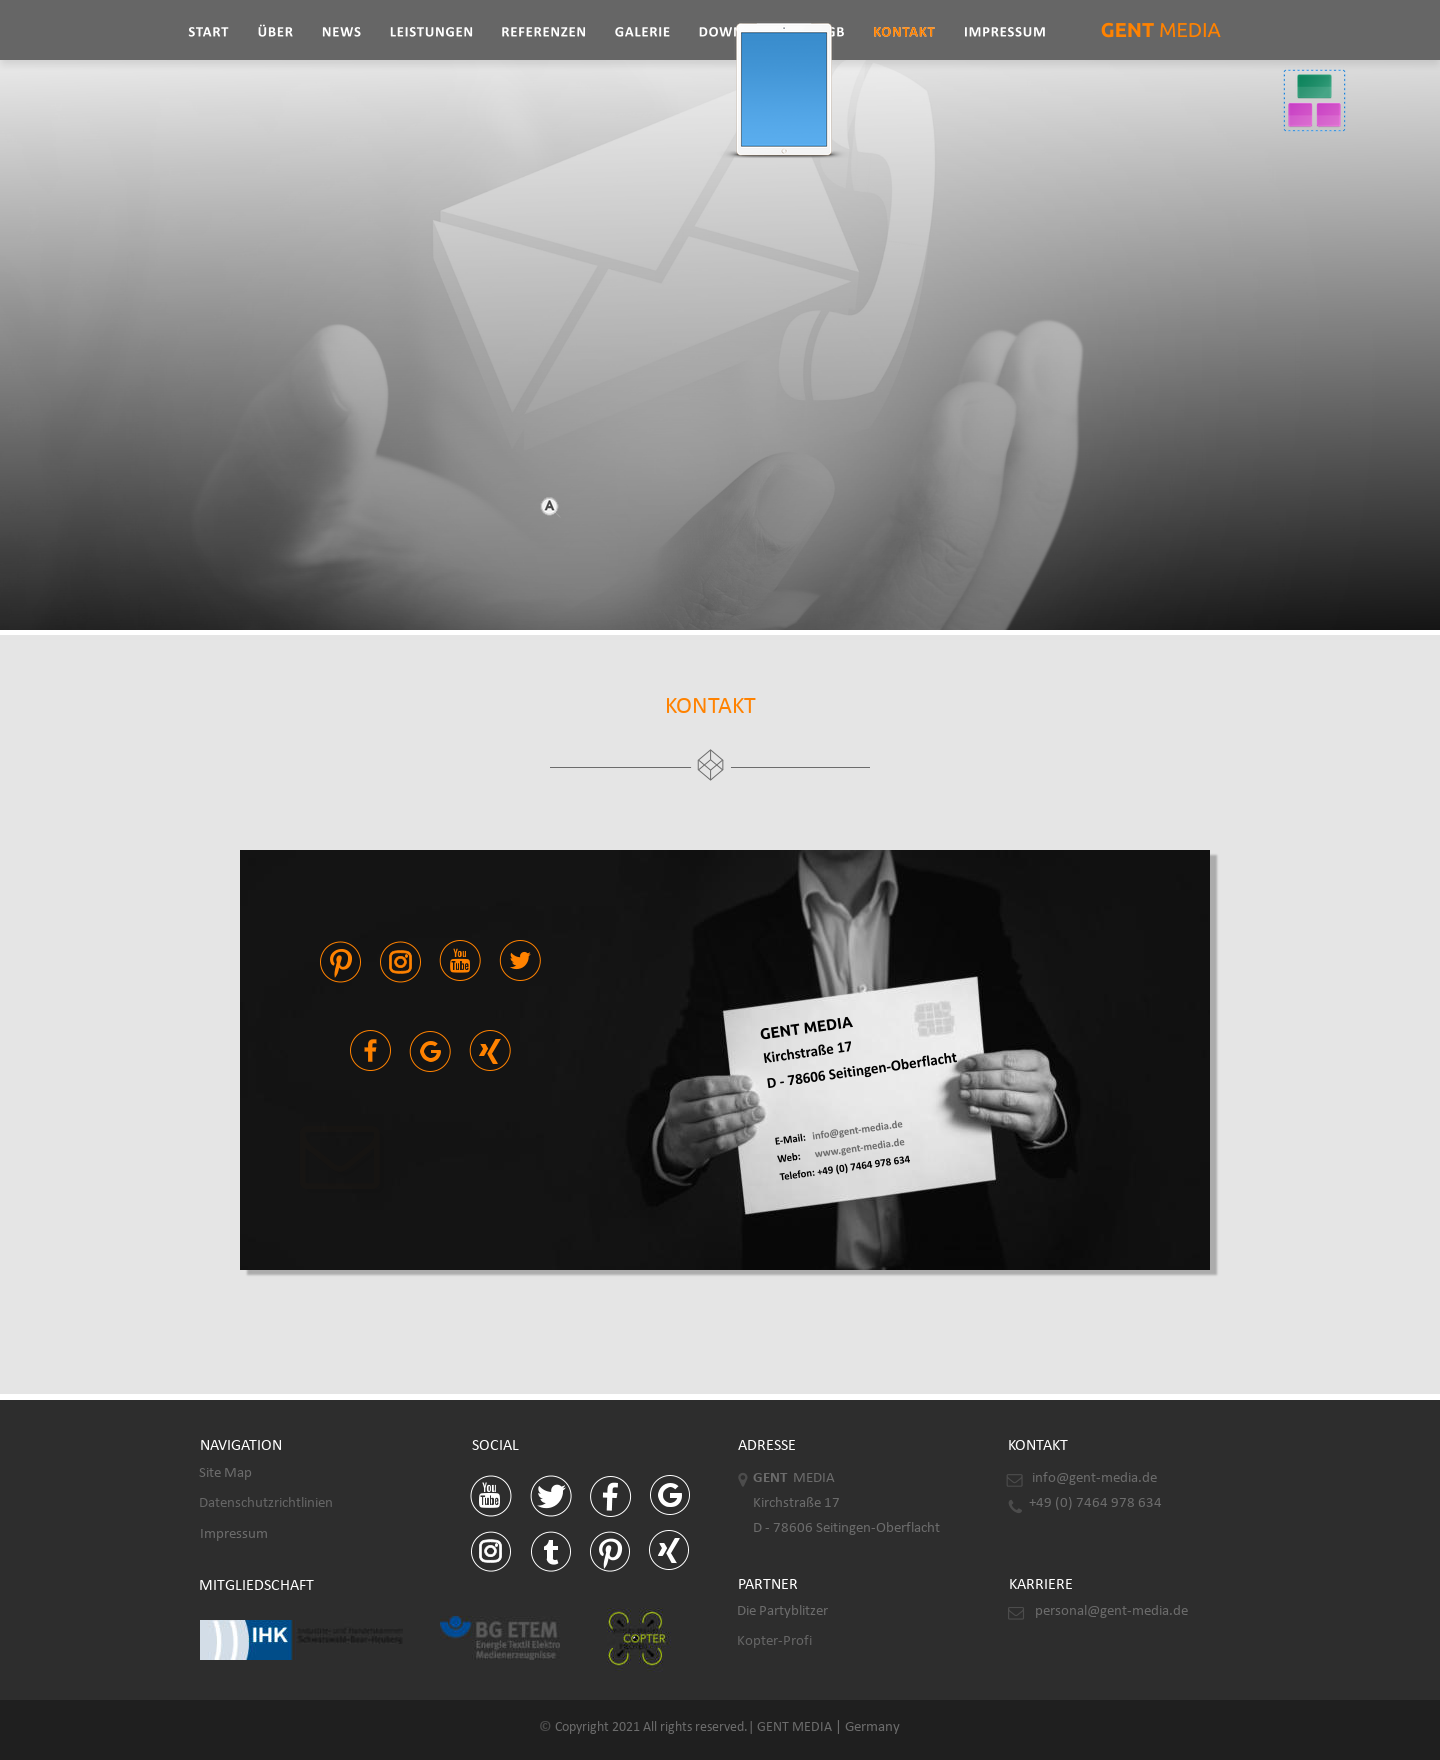  Describe the element at coordinates (550, 507) in the screenshot. I see `search within emails or messages` at that location.